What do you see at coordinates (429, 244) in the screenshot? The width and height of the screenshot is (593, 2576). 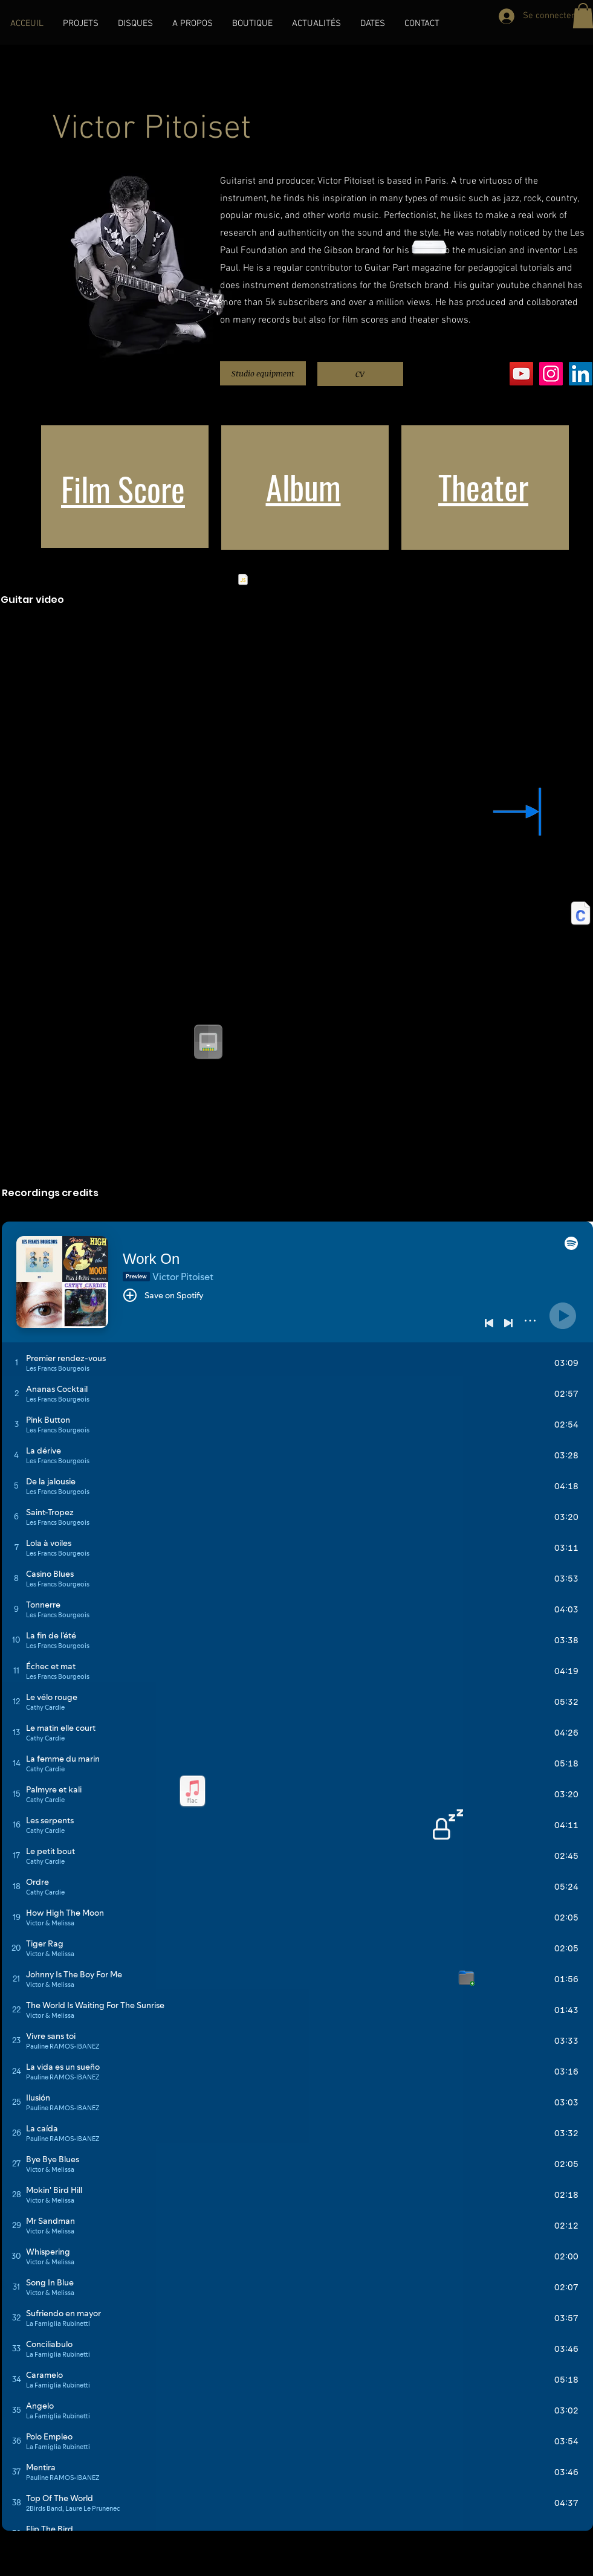 I see `access airport extreme router settings` at bounding box center [429, 244].